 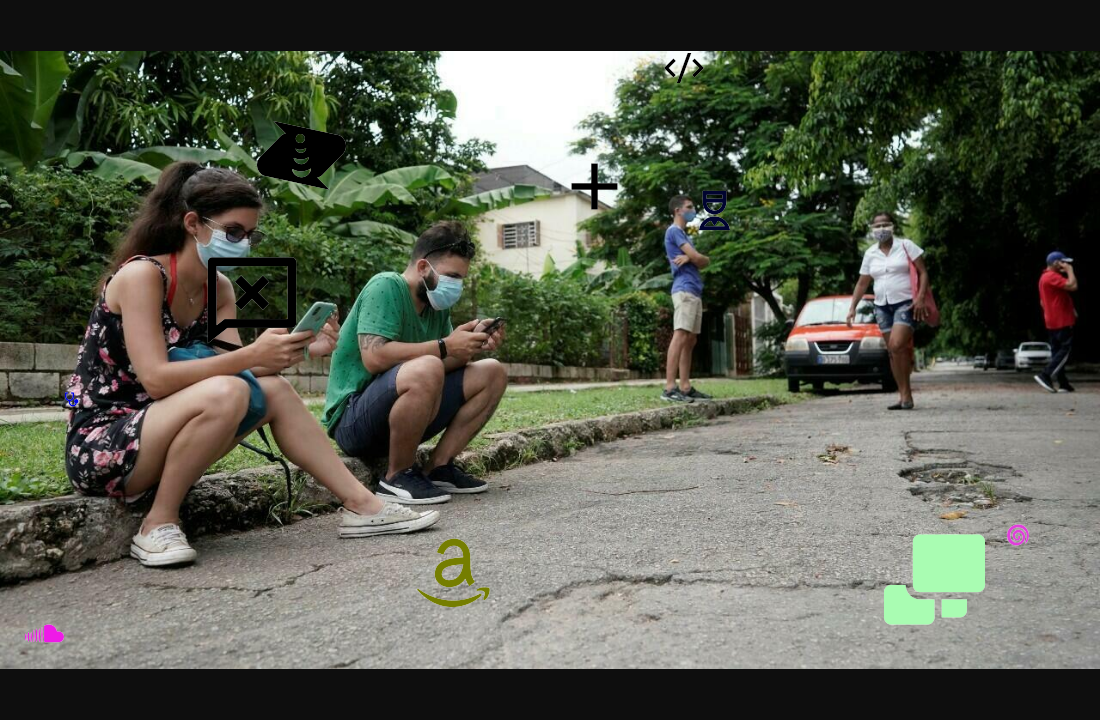 I want to click on access nursing or medical staff information, so click(x=714, y=210).